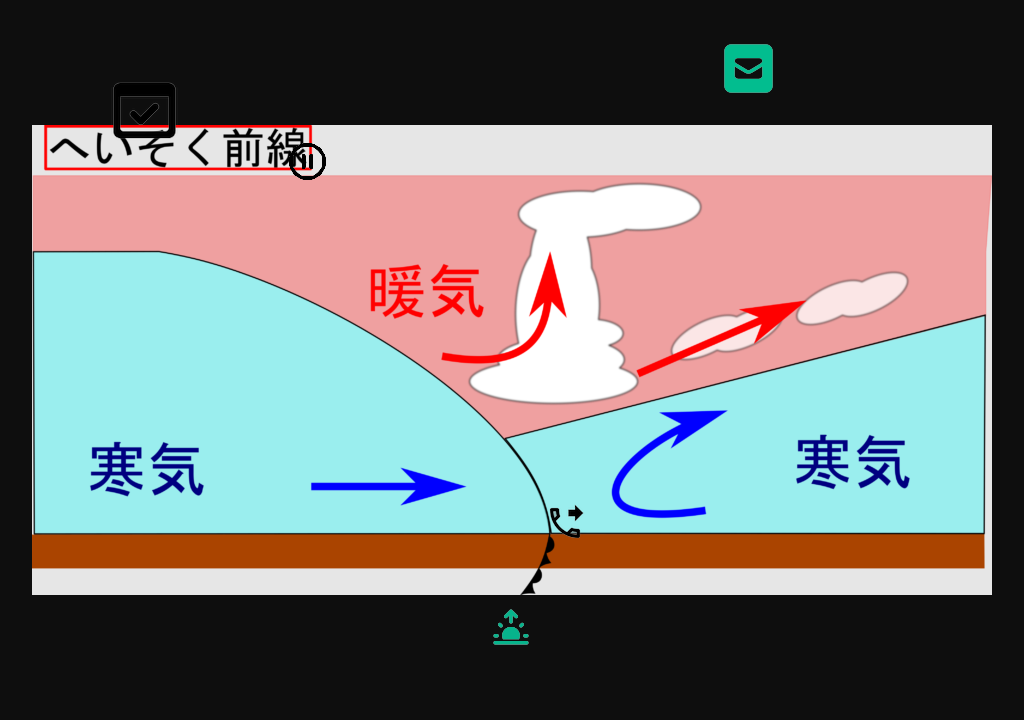  Describe the element at coordinates (748, 68) in the screenshot. I see `open your email inbox` at that location.